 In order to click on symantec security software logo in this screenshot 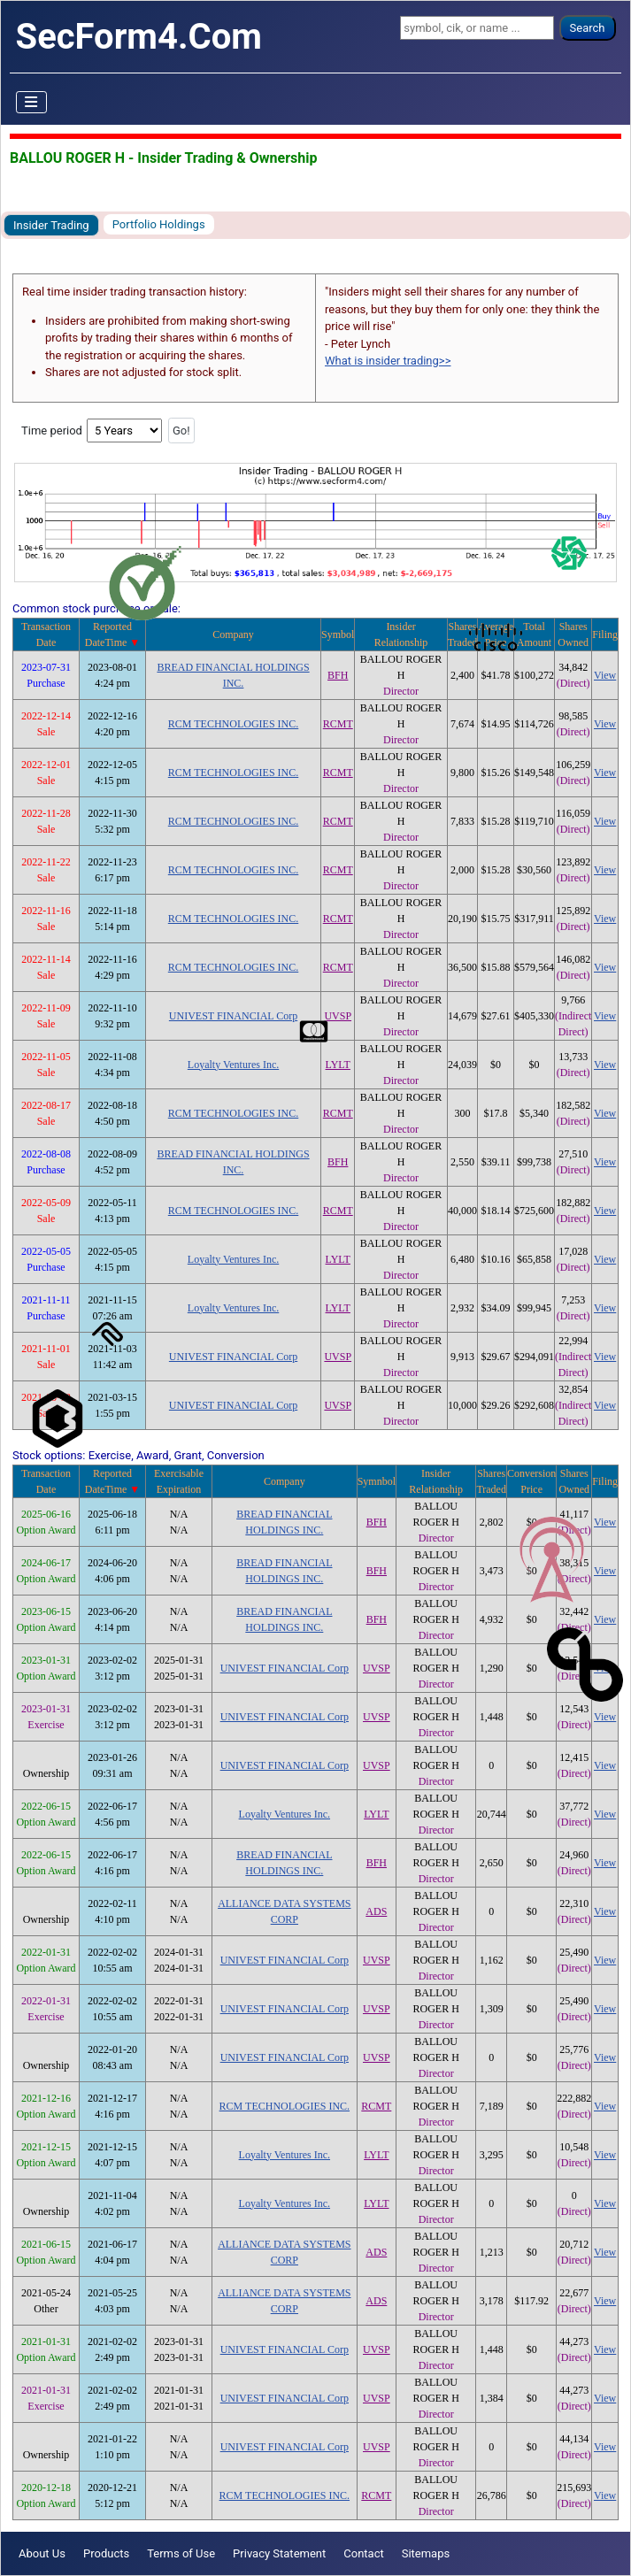, I will do `click(145, 583)`.